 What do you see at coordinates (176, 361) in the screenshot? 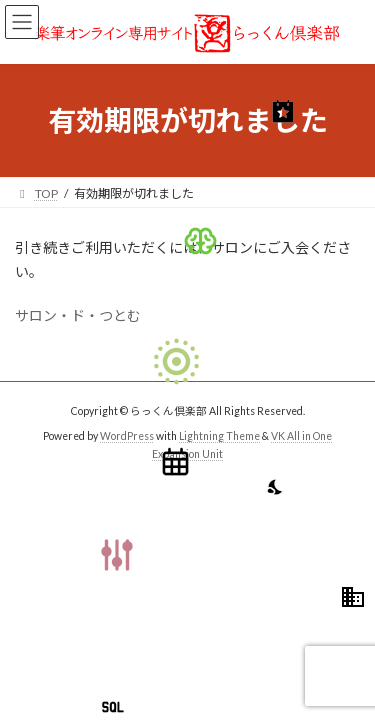
I see `capture a live photo` at bounding box center [176, 361].